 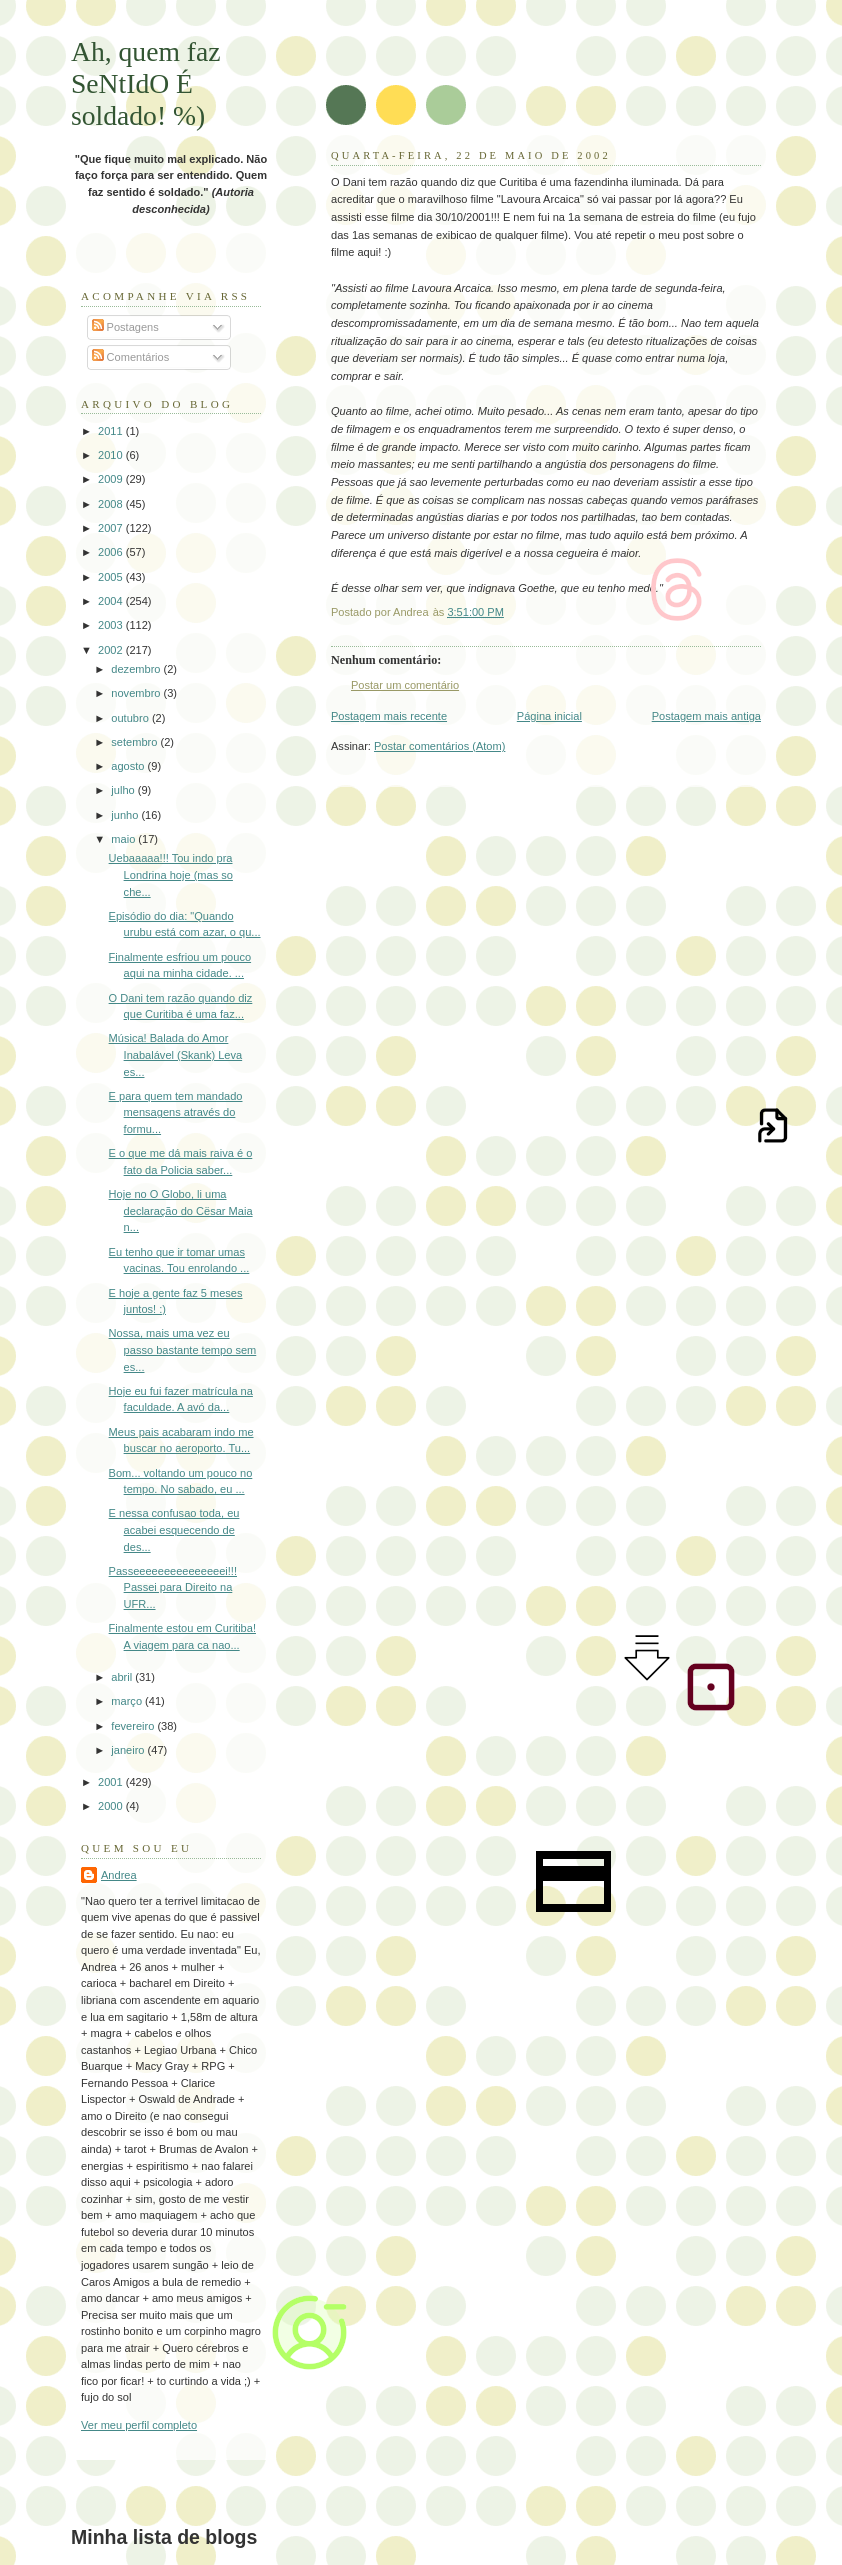 I want to click on create a symbolic link to this file, so click(x=773, y=1125).